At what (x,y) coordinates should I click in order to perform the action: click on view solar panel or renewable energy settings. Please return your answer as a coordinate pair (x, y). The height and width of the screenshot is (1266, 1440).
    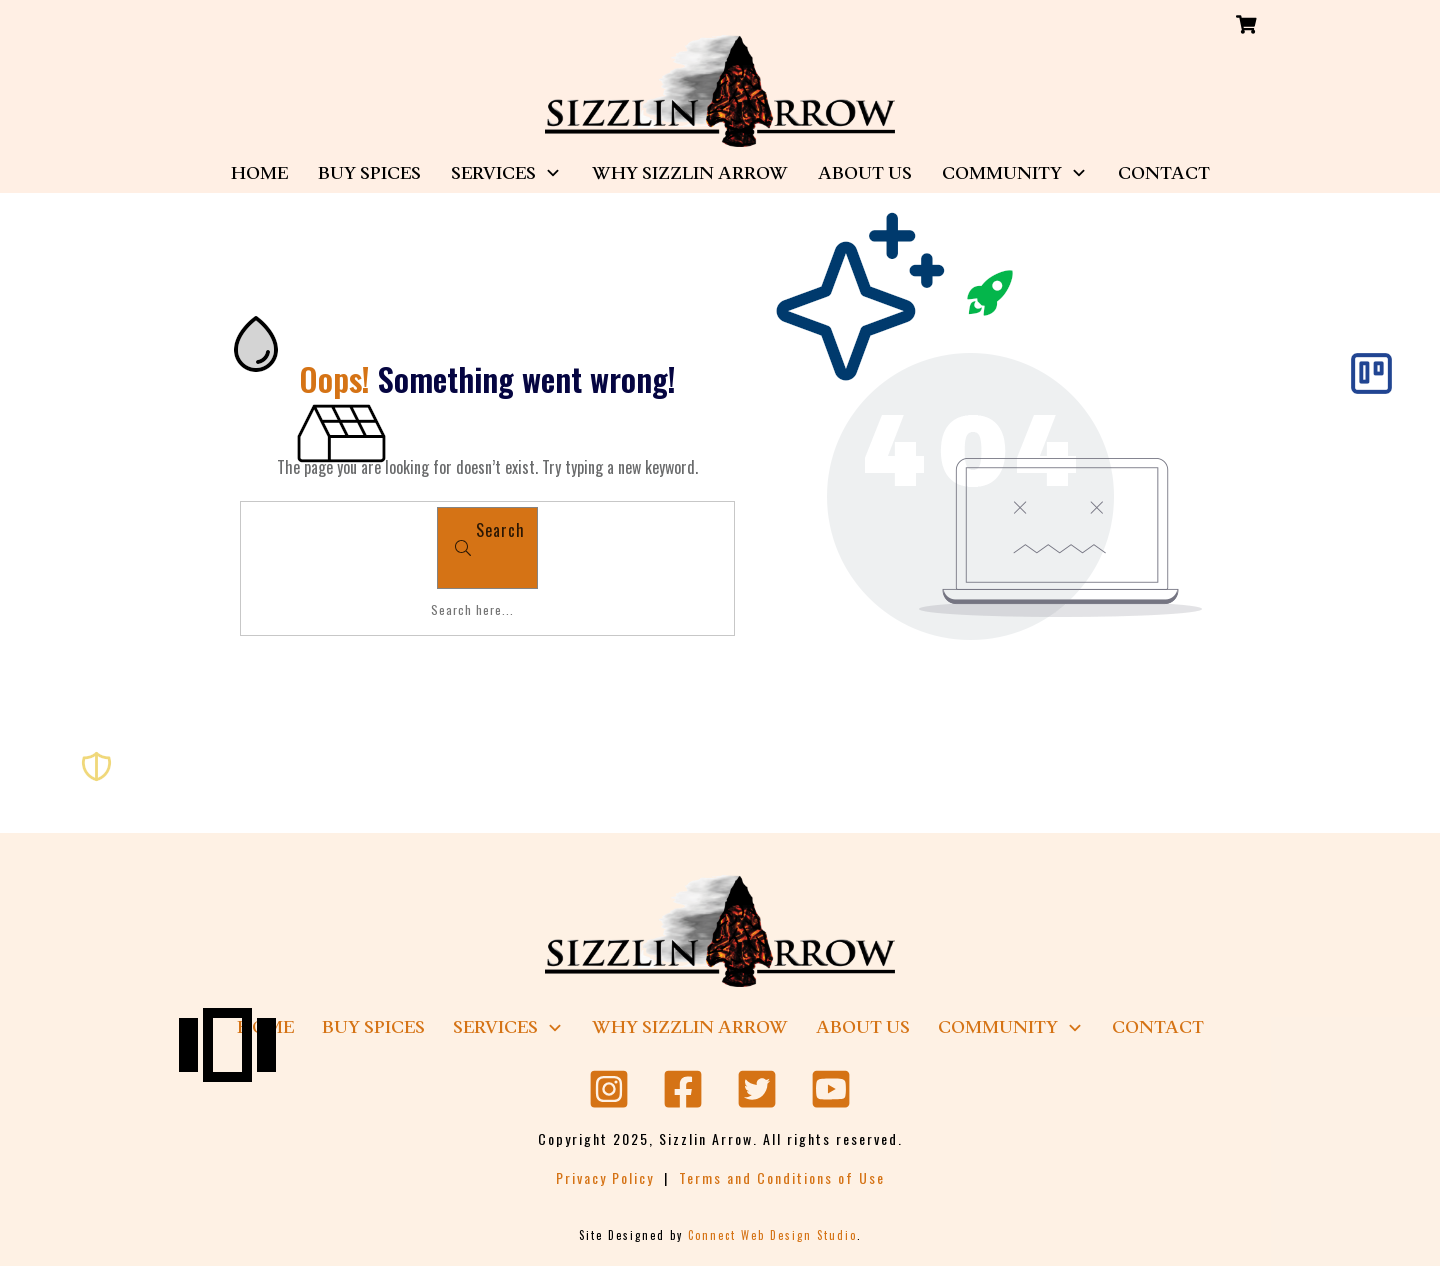
    Looking at the image, I should click on (341, 436).